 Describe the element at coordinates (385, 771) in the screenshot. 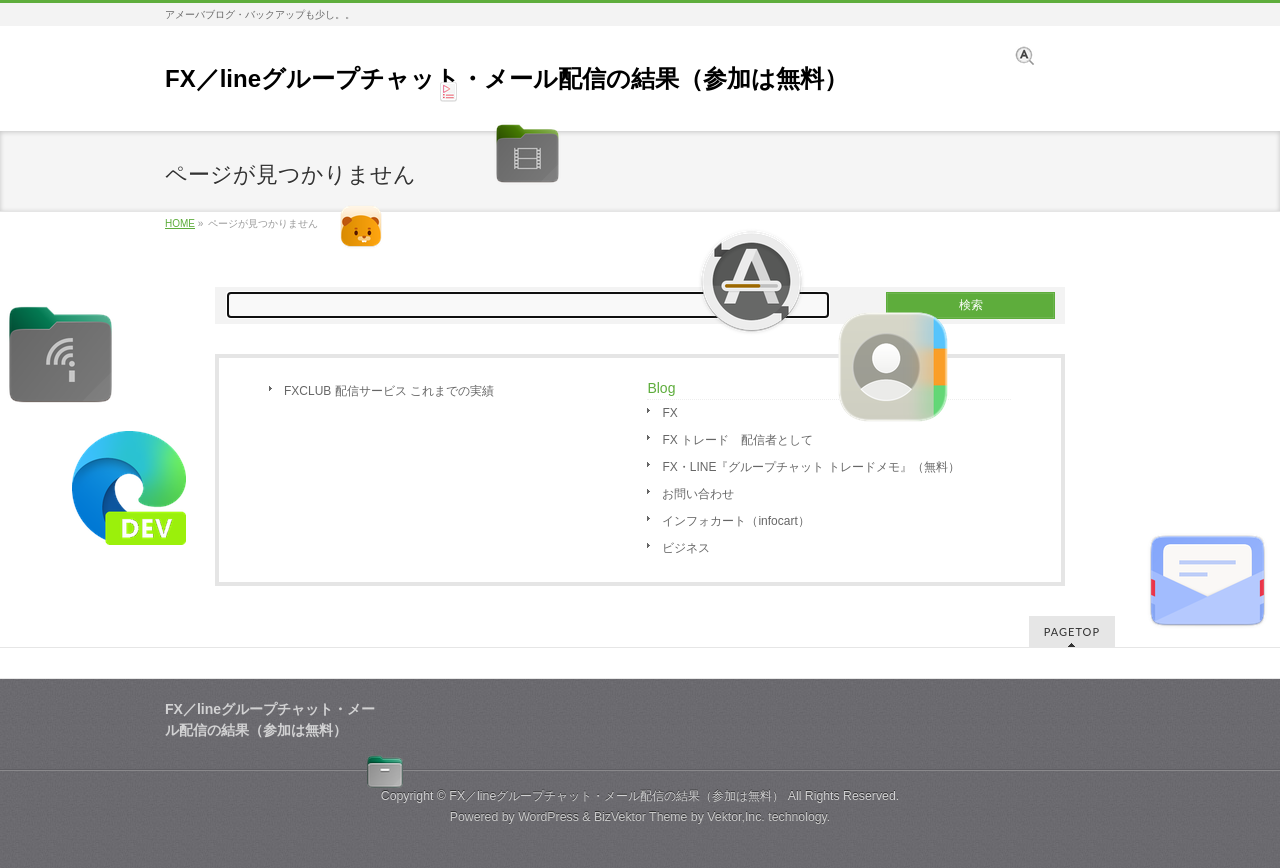

I see `open the file manager` at that location.